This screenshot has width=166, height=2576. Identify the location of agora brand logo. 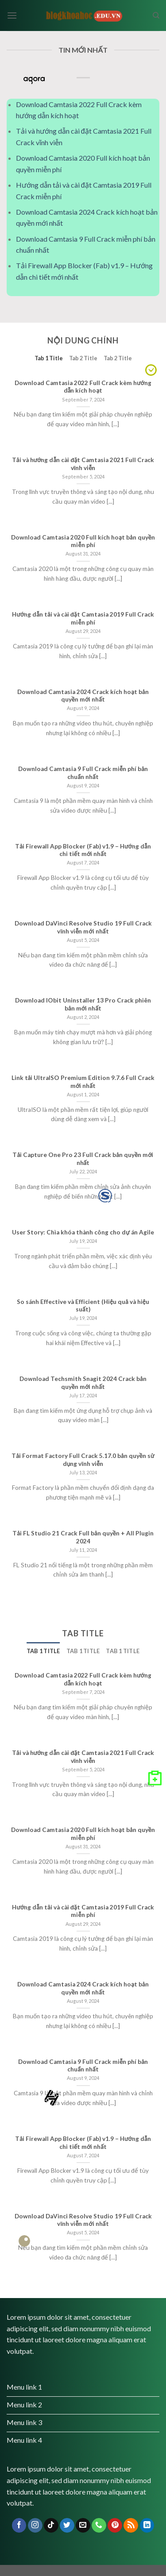
(34, 81).